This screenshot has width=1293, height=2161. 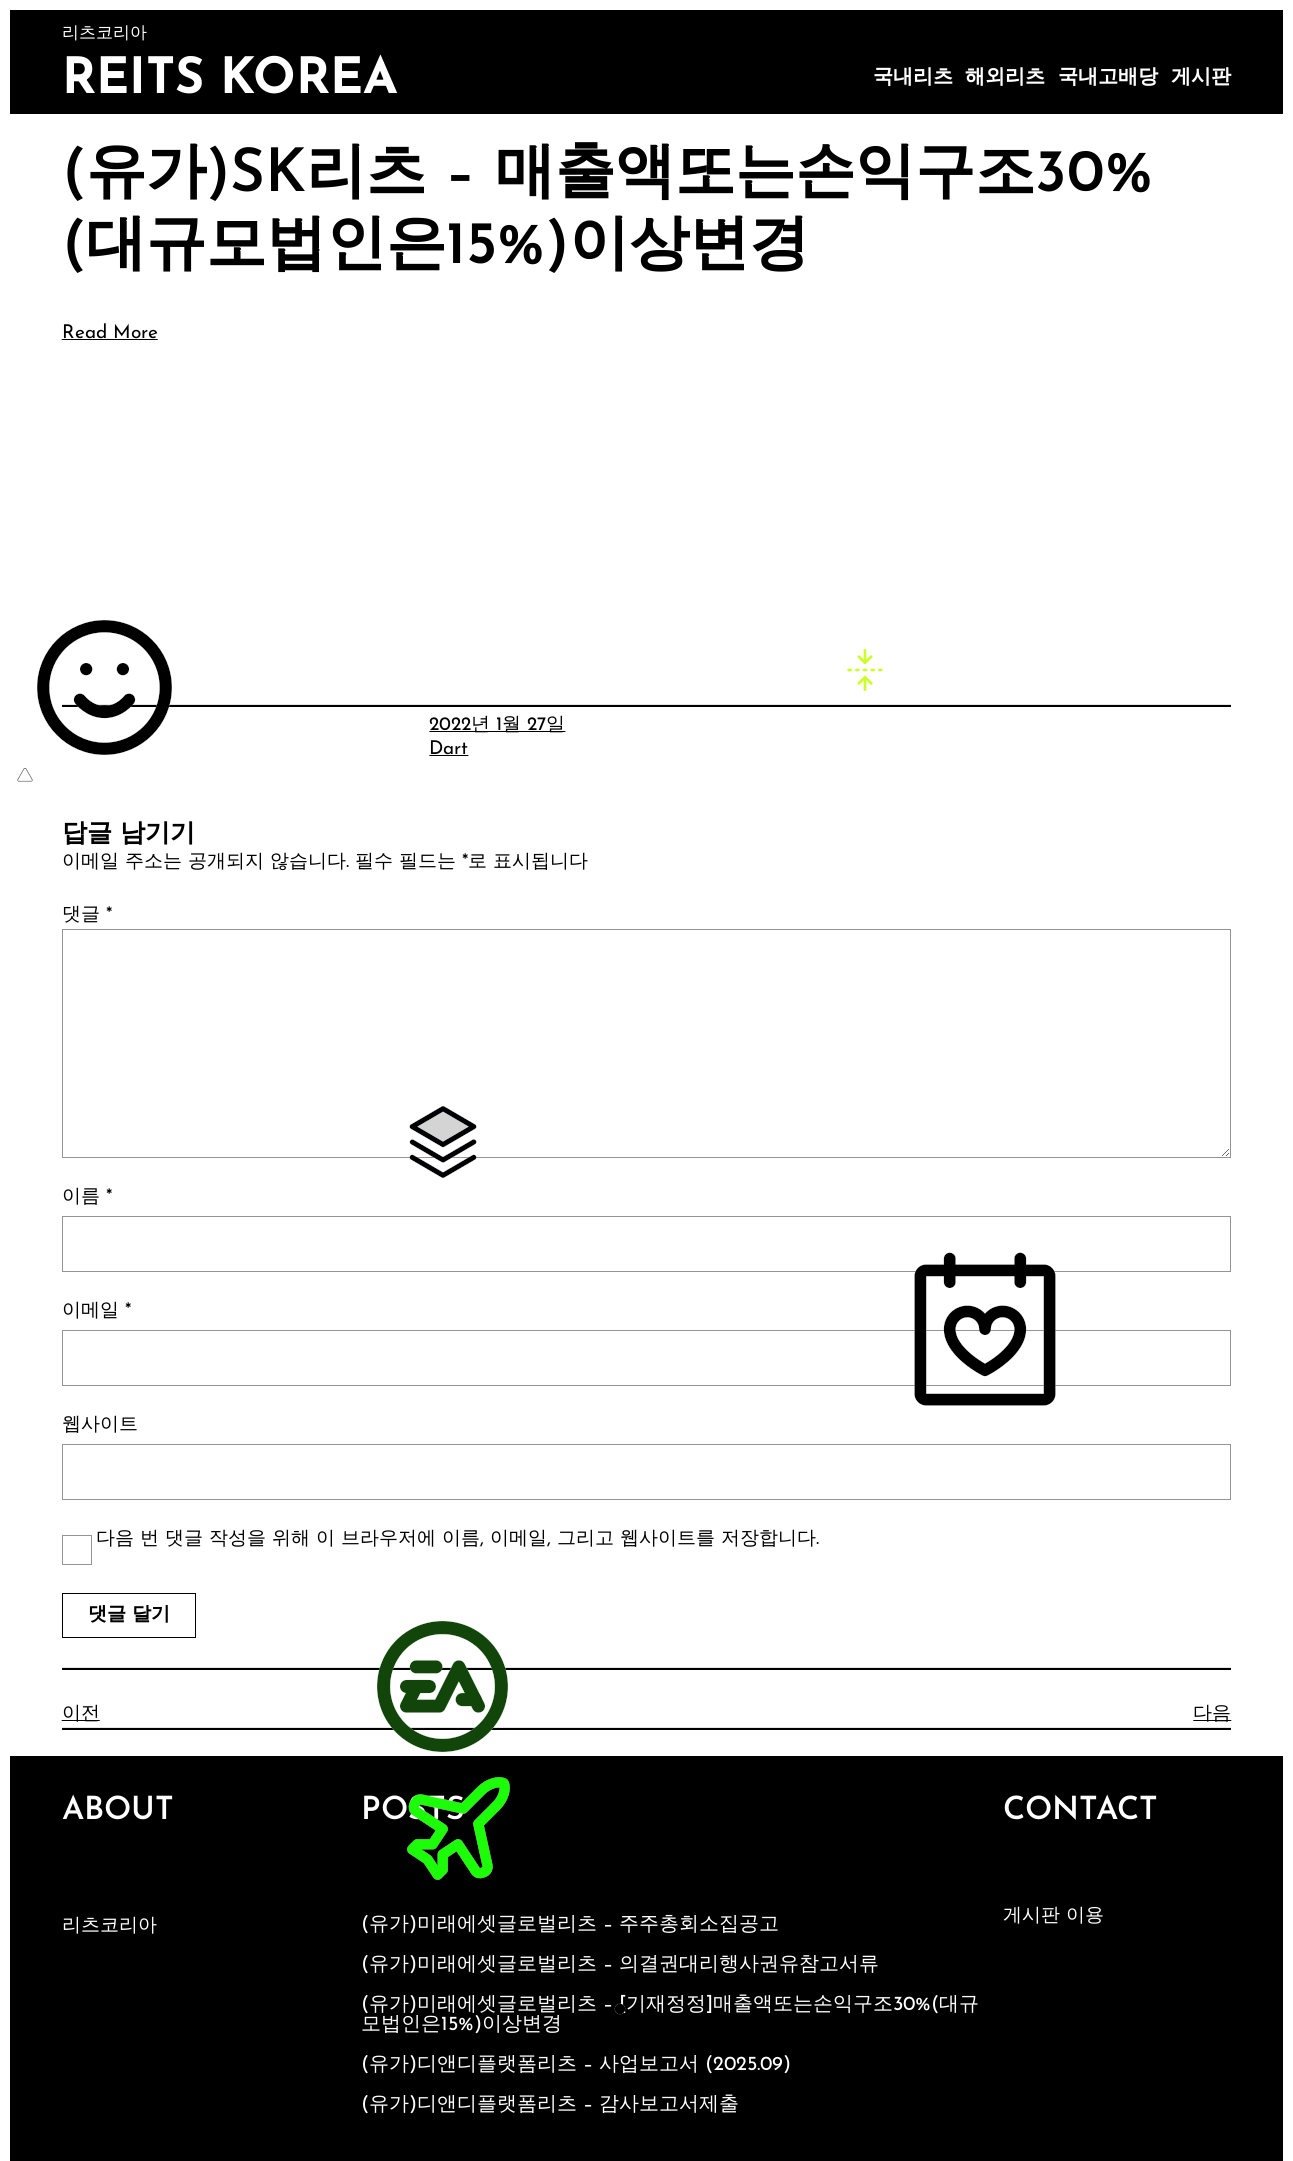 What do you see at coordinates (25, 775) in the screenshot?
I see `play or start media content` at bounding box center [25, 775].